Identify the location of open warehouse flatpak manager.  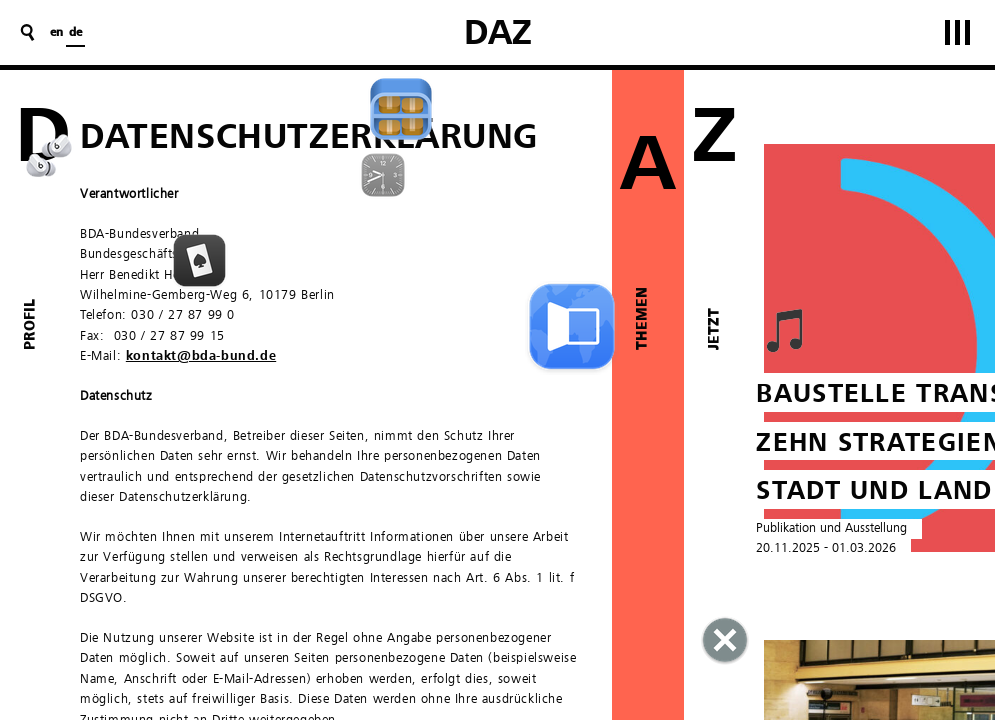
(401, 109).